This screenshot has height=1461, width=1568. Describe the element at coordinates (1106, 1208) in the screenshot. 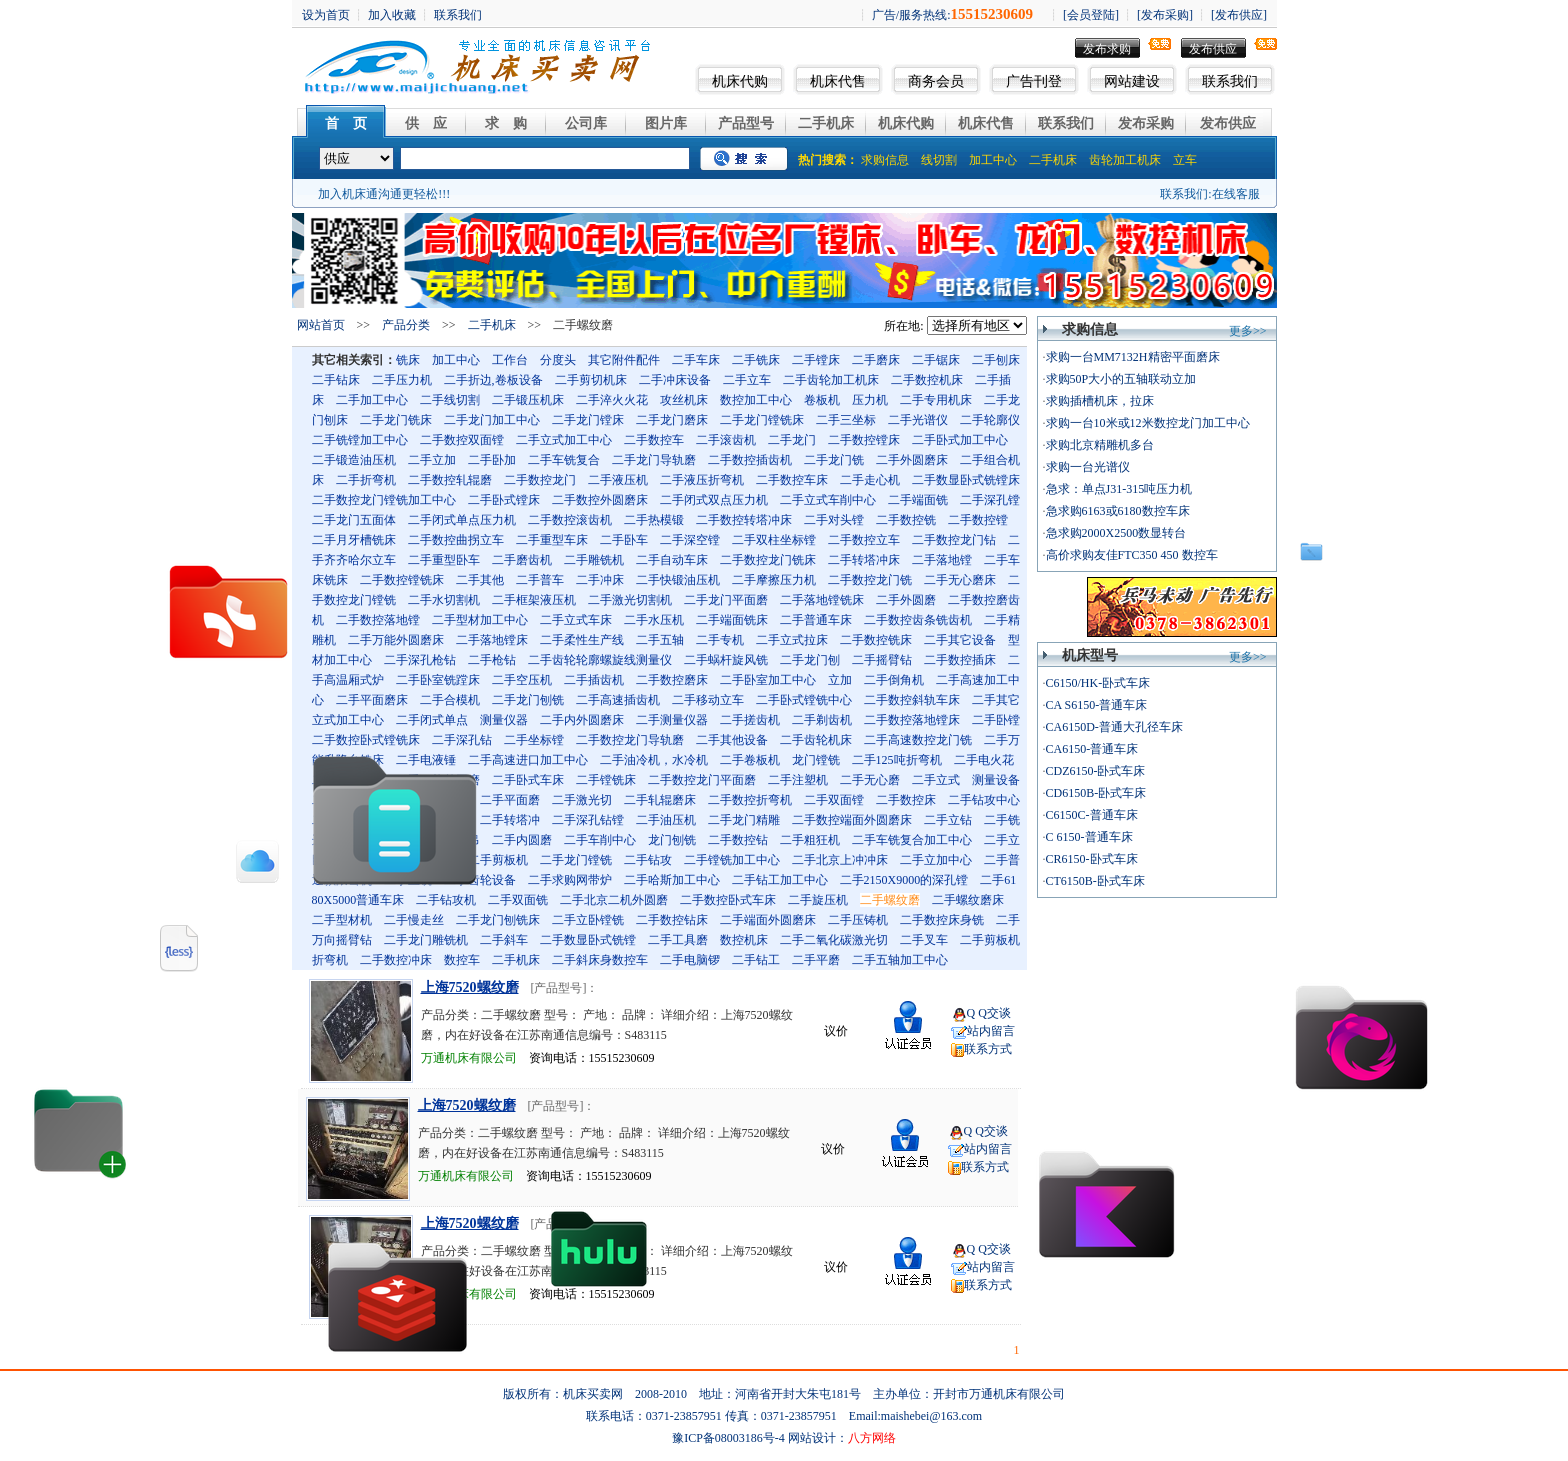

I see `open kotlin project folder` at that location.